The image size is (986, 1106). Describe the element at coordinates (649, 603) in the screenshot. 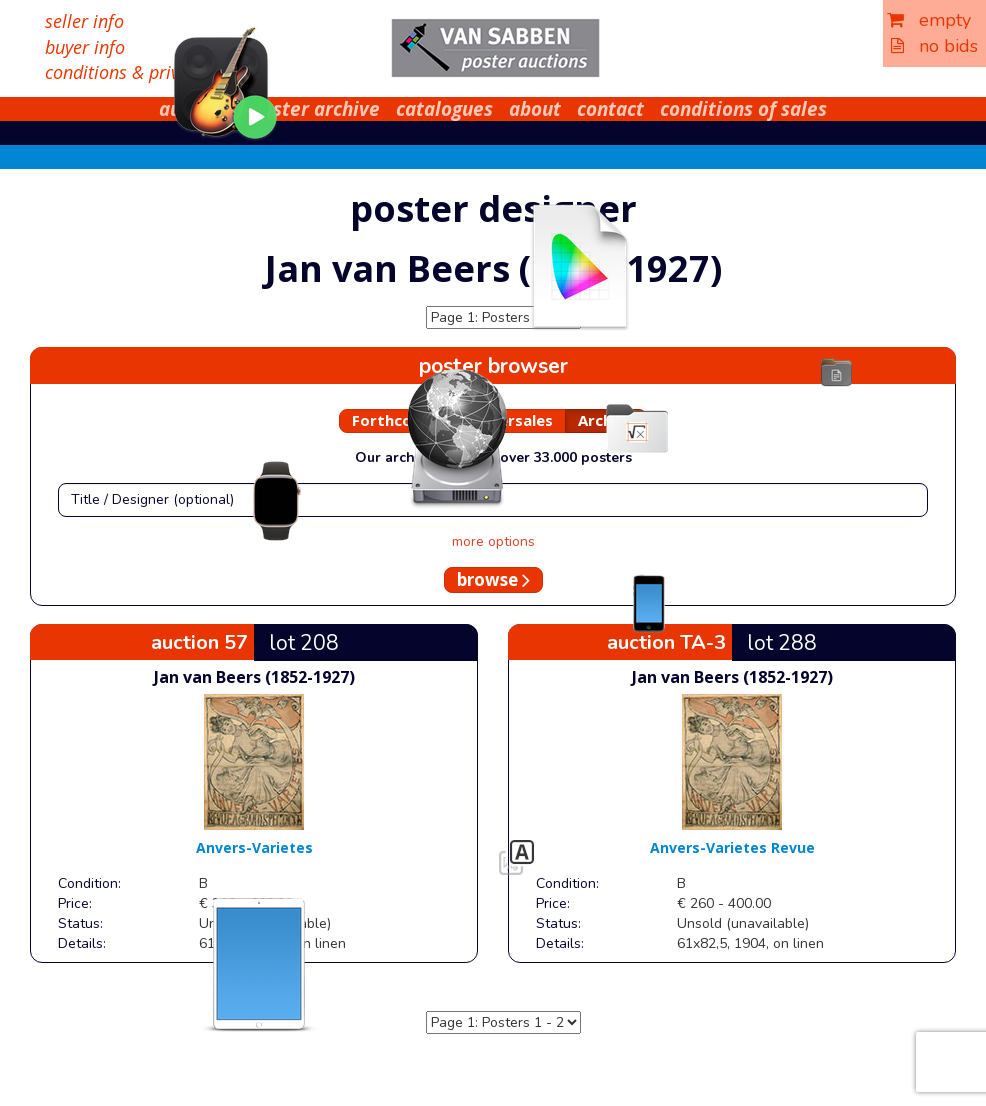

I see `ipod touch device icon` at that location.